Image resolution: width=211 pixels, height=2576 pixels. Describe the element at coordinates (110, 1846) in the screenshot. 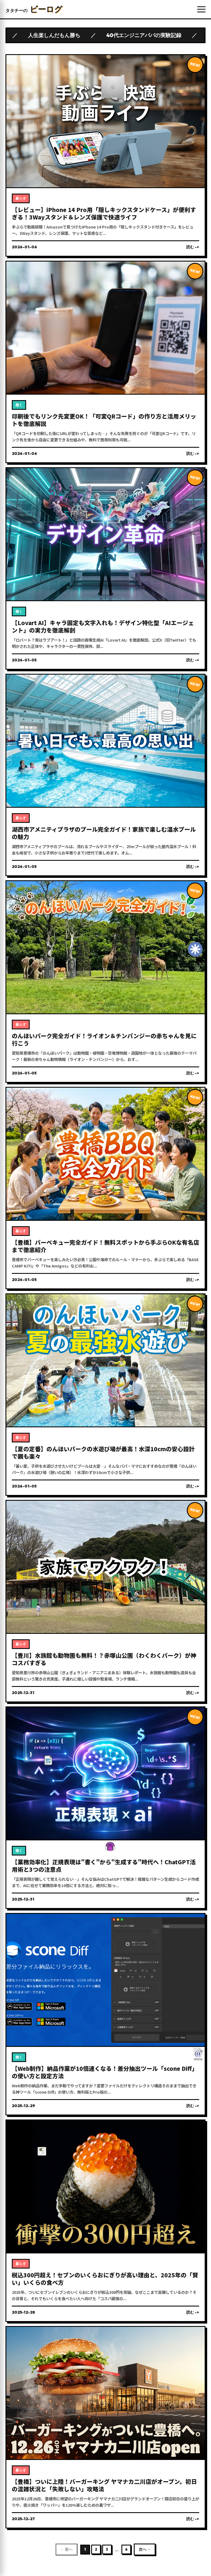

I see `audio output device connected` at that location.